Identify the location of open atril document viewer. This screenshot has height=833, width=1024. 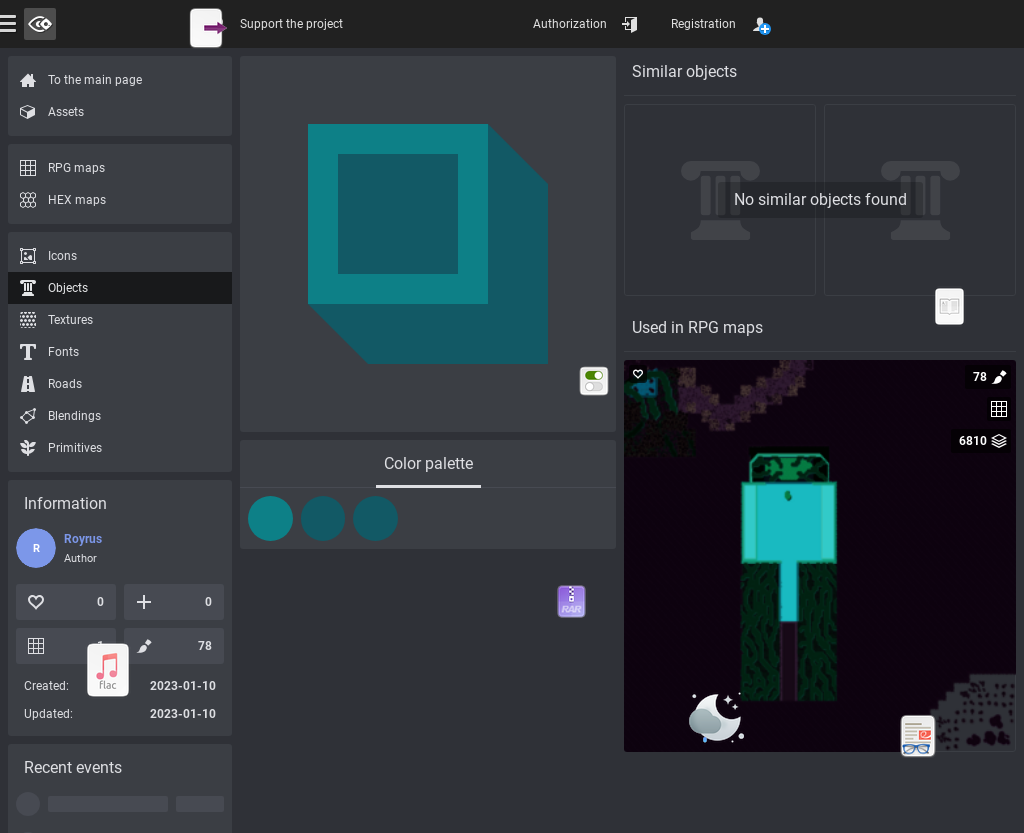
(918, 736).